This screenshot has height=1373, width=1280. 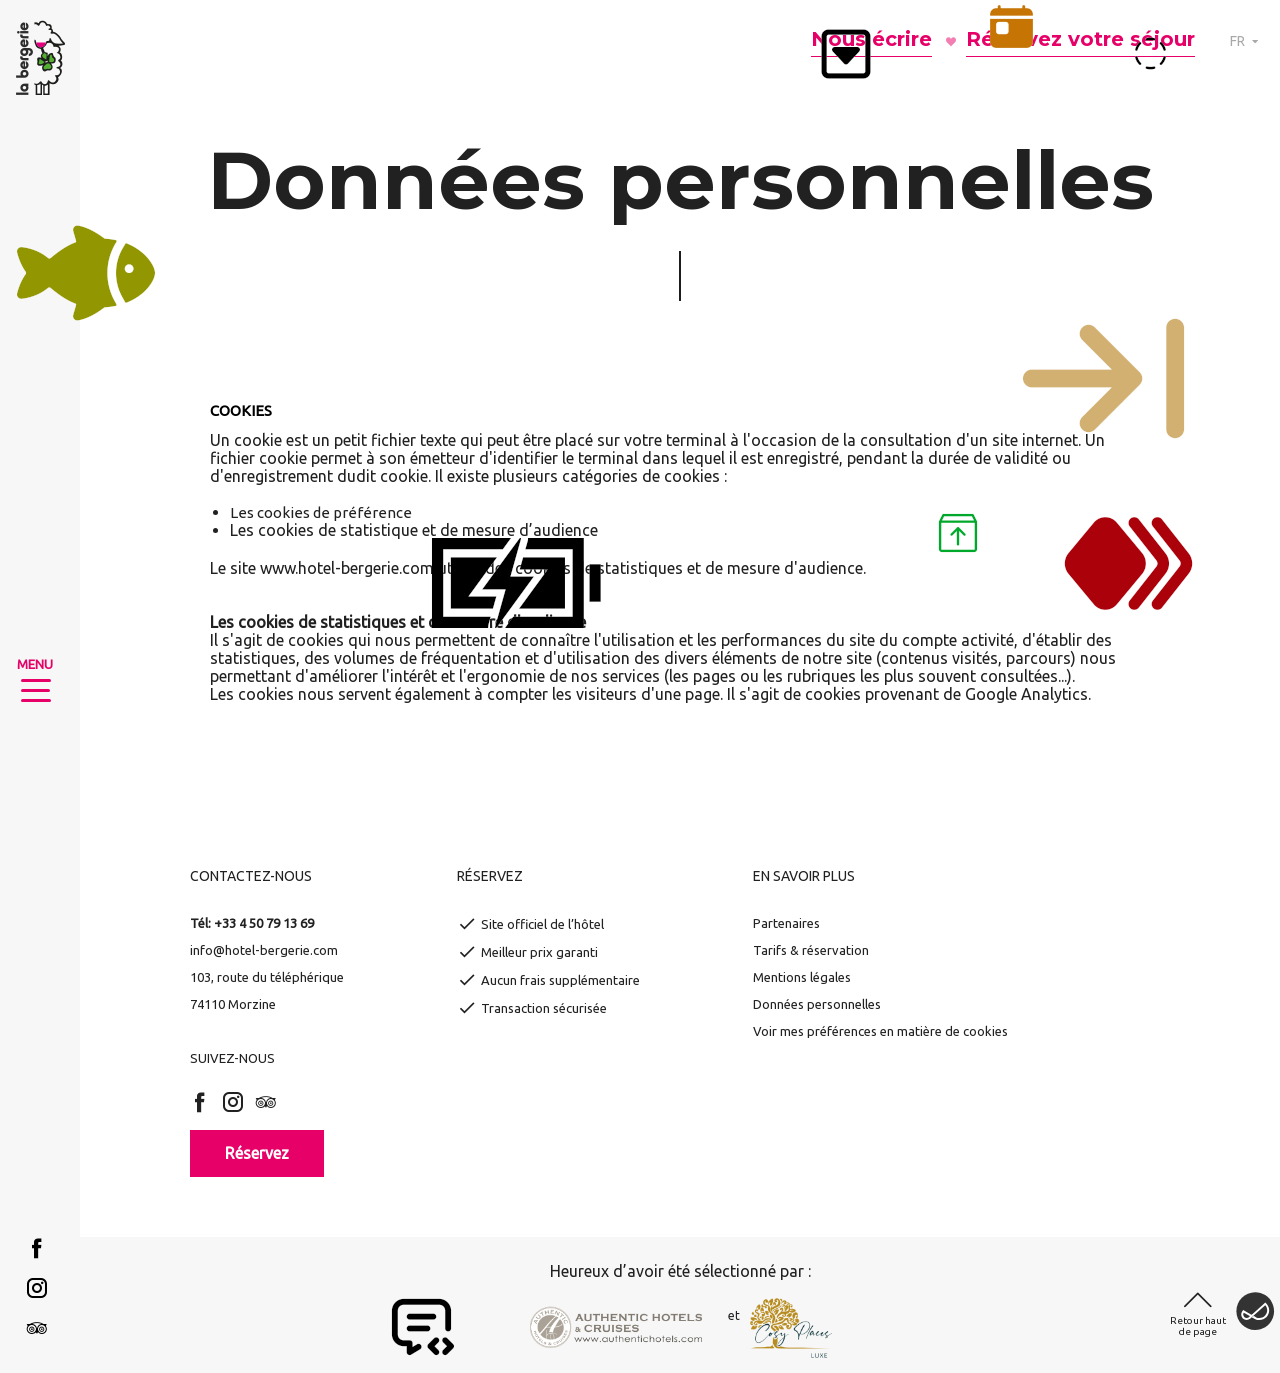 I want to click on indicates loading or processing in progress, so click(x=1150, y=53).